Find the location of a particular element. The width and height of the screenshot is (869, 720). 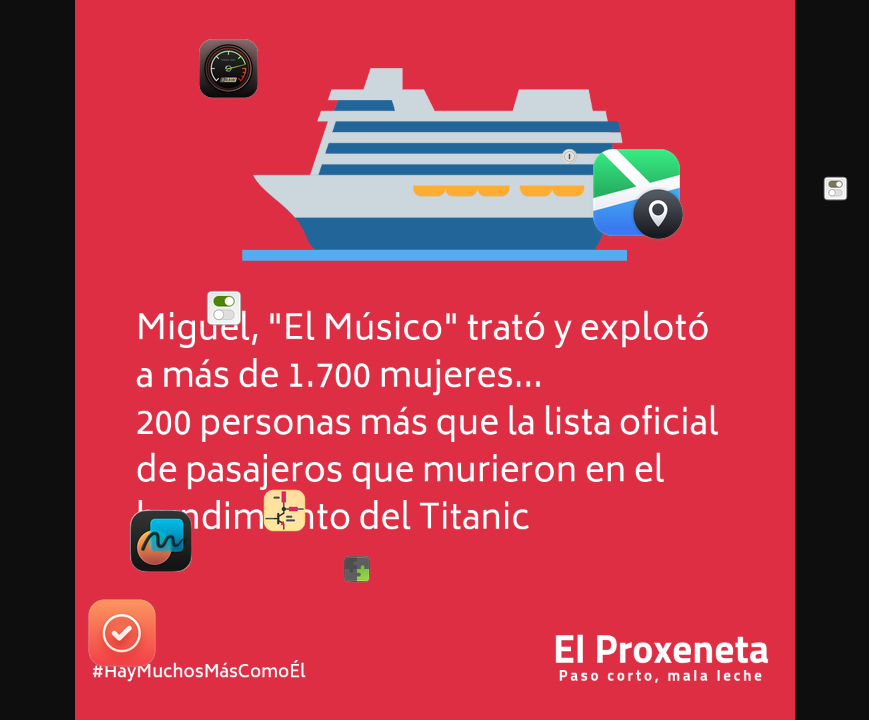

open unity tweak tool settings is located at coordinates (835, 188).